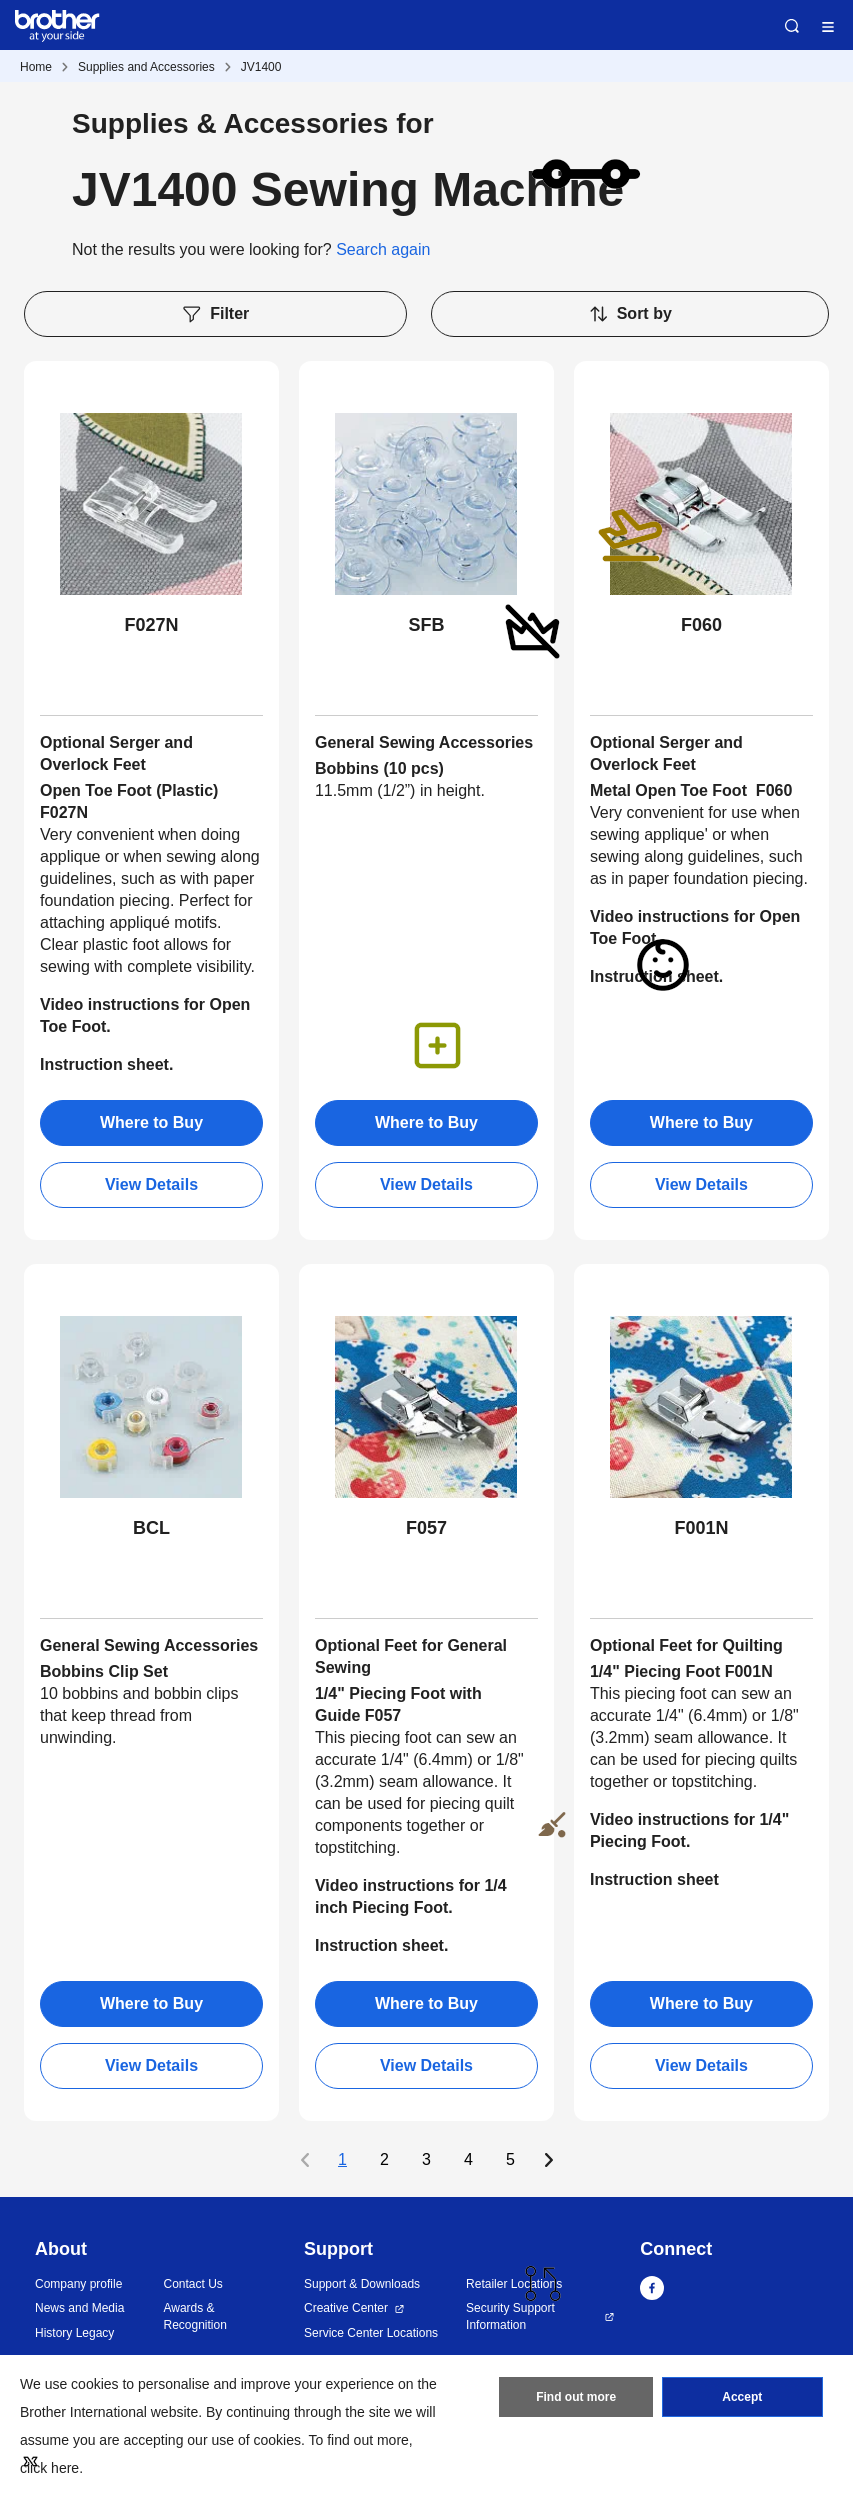  Describe the element at coordinates (631, 533) in the screenshot. I see `view departing flights` at that location.